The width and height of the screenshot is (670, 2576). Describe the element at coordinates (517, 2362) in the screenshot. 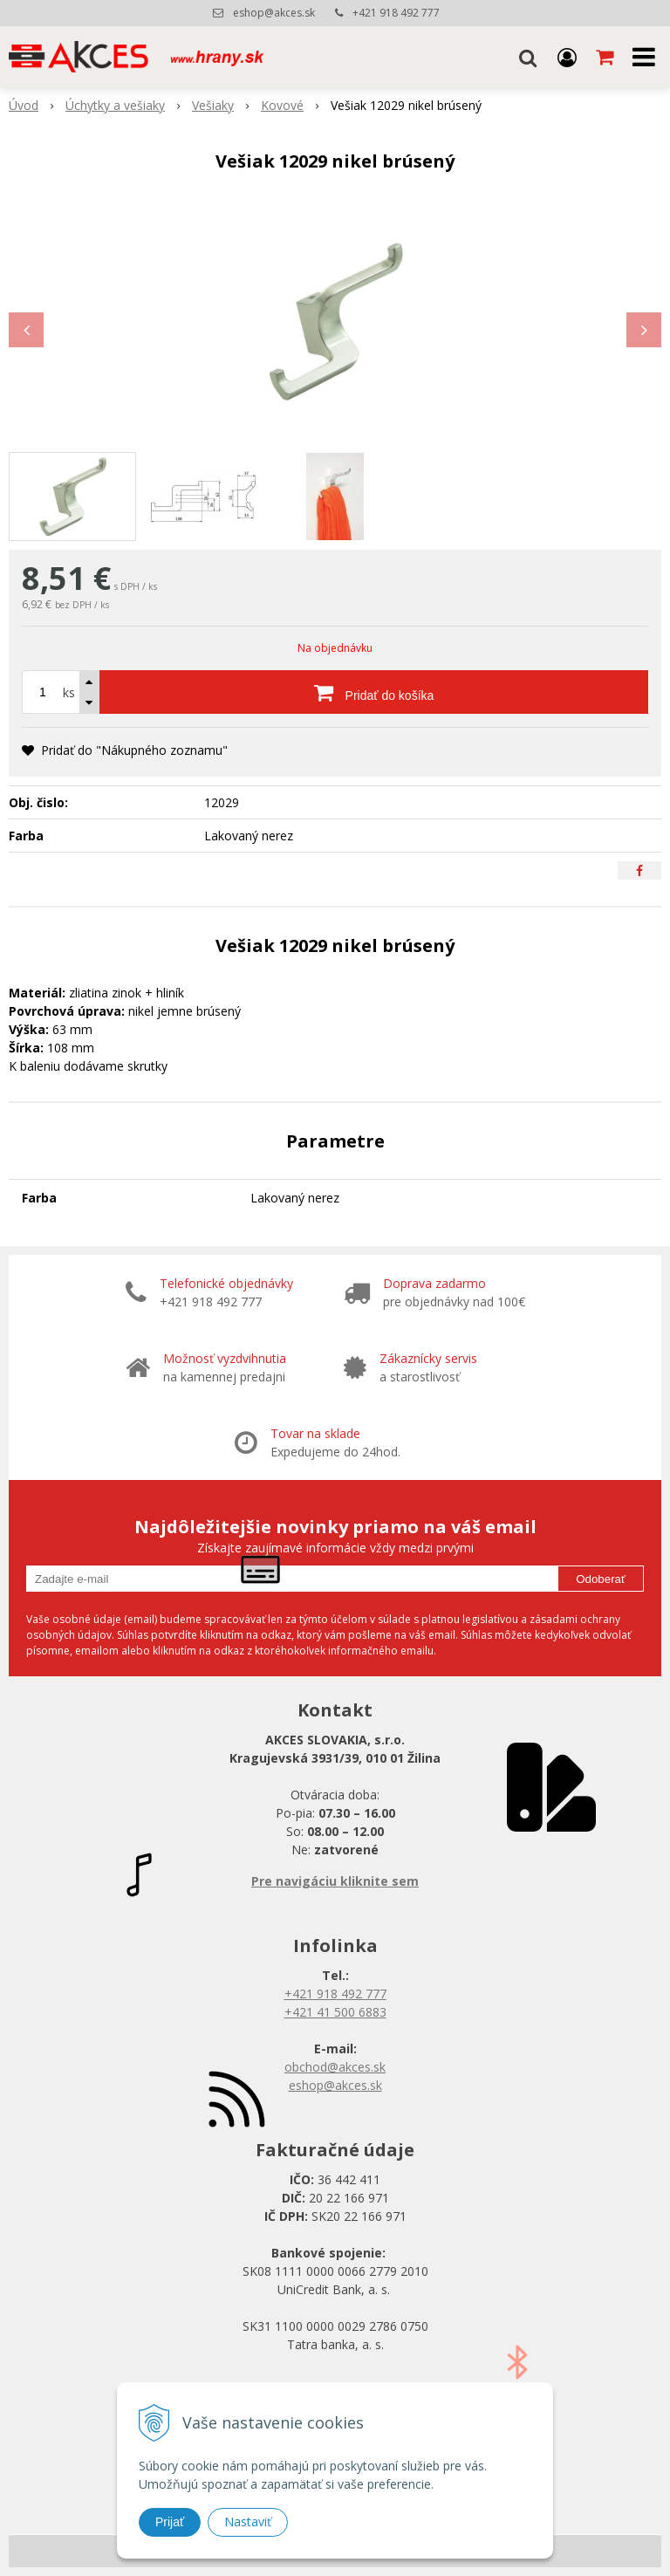

I see `toggle bluetooth connectivity on or off` at that location.